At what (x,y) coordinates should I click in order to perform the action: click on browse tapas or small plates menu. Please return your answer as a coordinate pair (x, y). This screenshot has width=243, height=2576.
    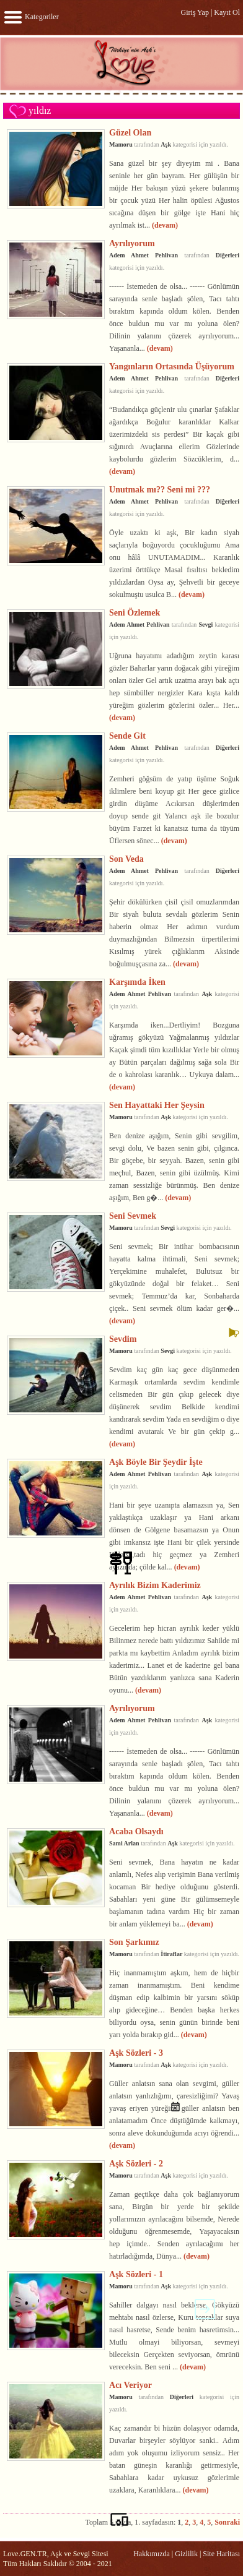
    Looking at the image, I should click on (121, 1563).